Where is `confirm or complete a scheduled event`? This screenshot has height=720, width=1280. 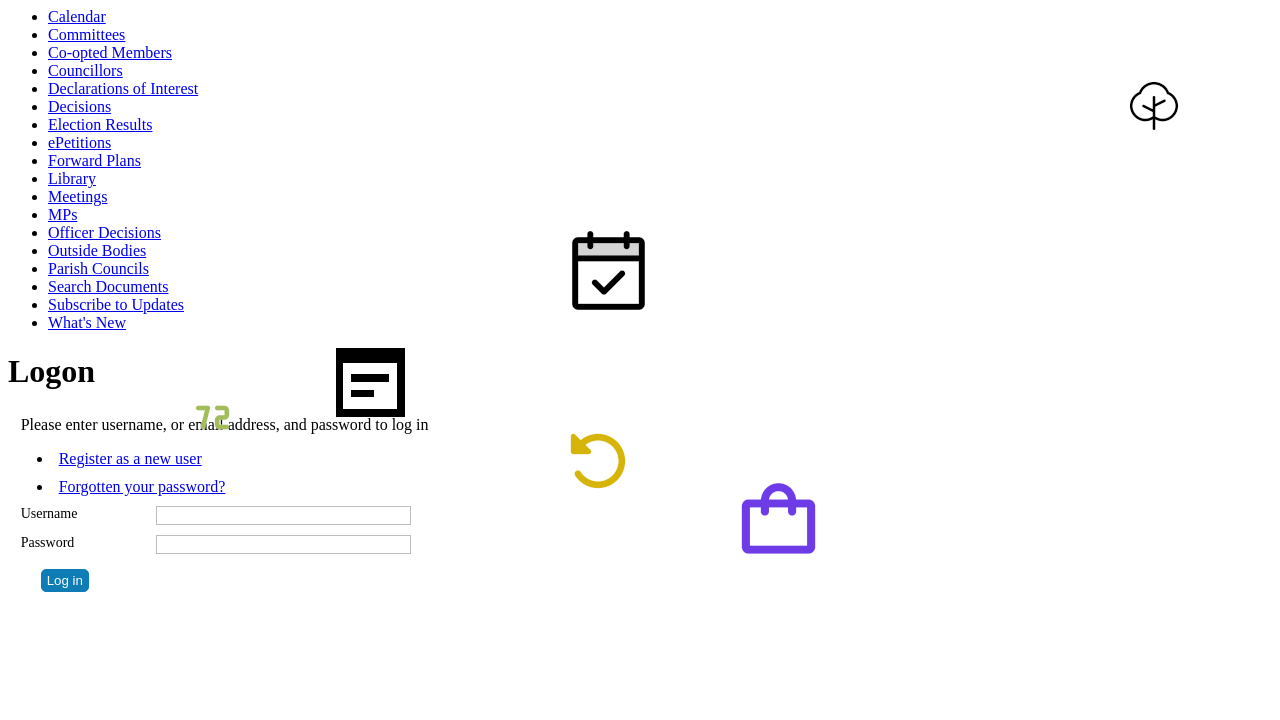 confirm or complete a scheduled event is located at coordinates (608, 273).